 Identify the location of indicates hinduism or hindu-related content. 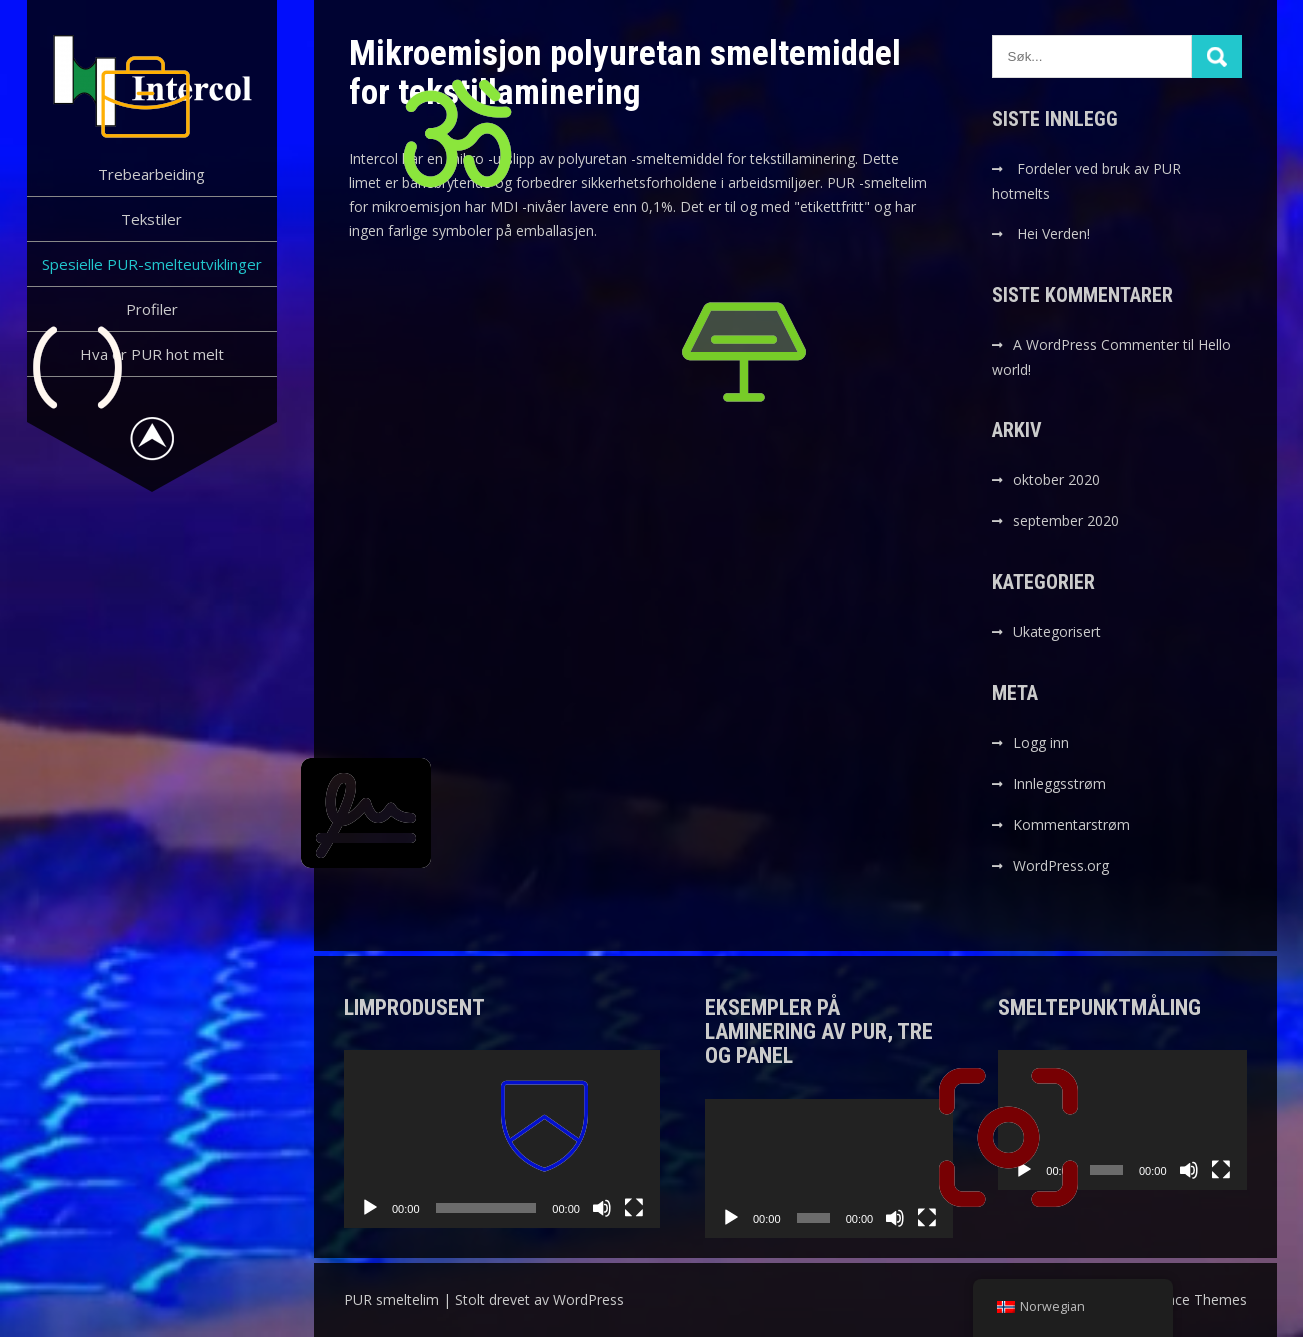
(457, 133).